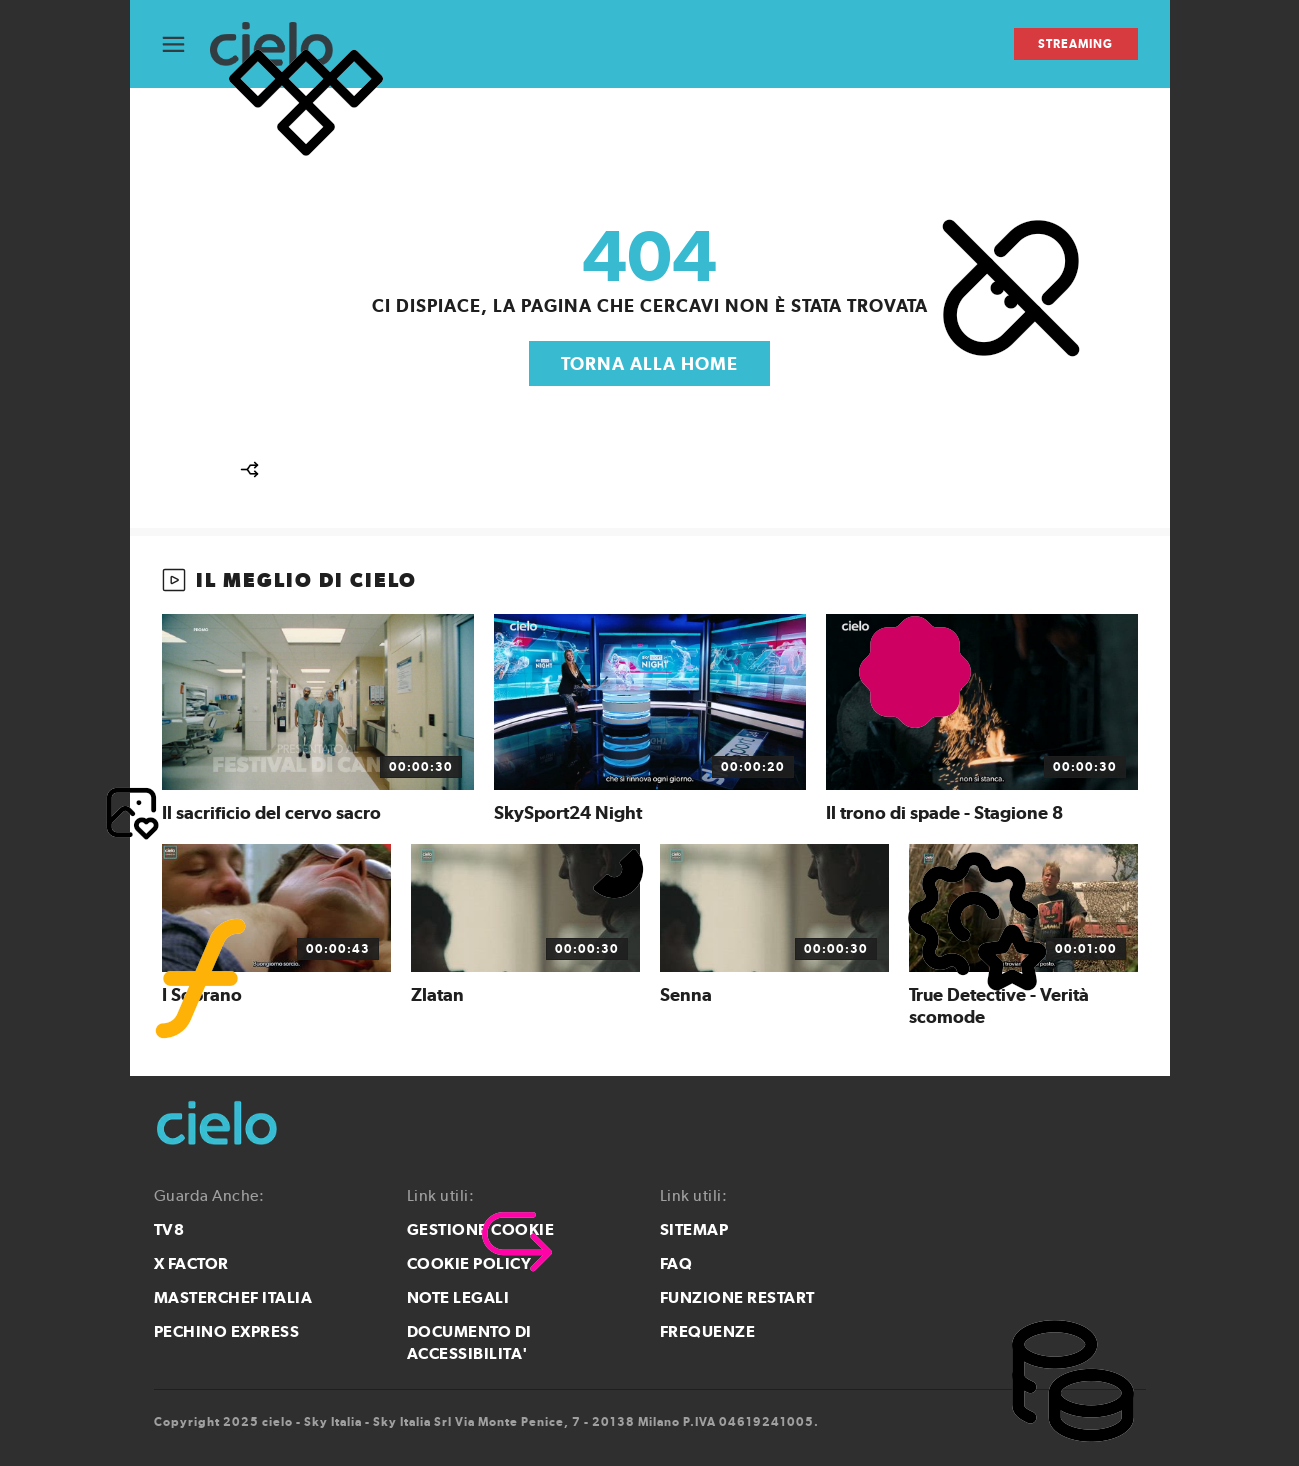 The height and width of the screenshot is (1466, 1299). I want to click on indicates an achievement or award badge, so click(915, 672).